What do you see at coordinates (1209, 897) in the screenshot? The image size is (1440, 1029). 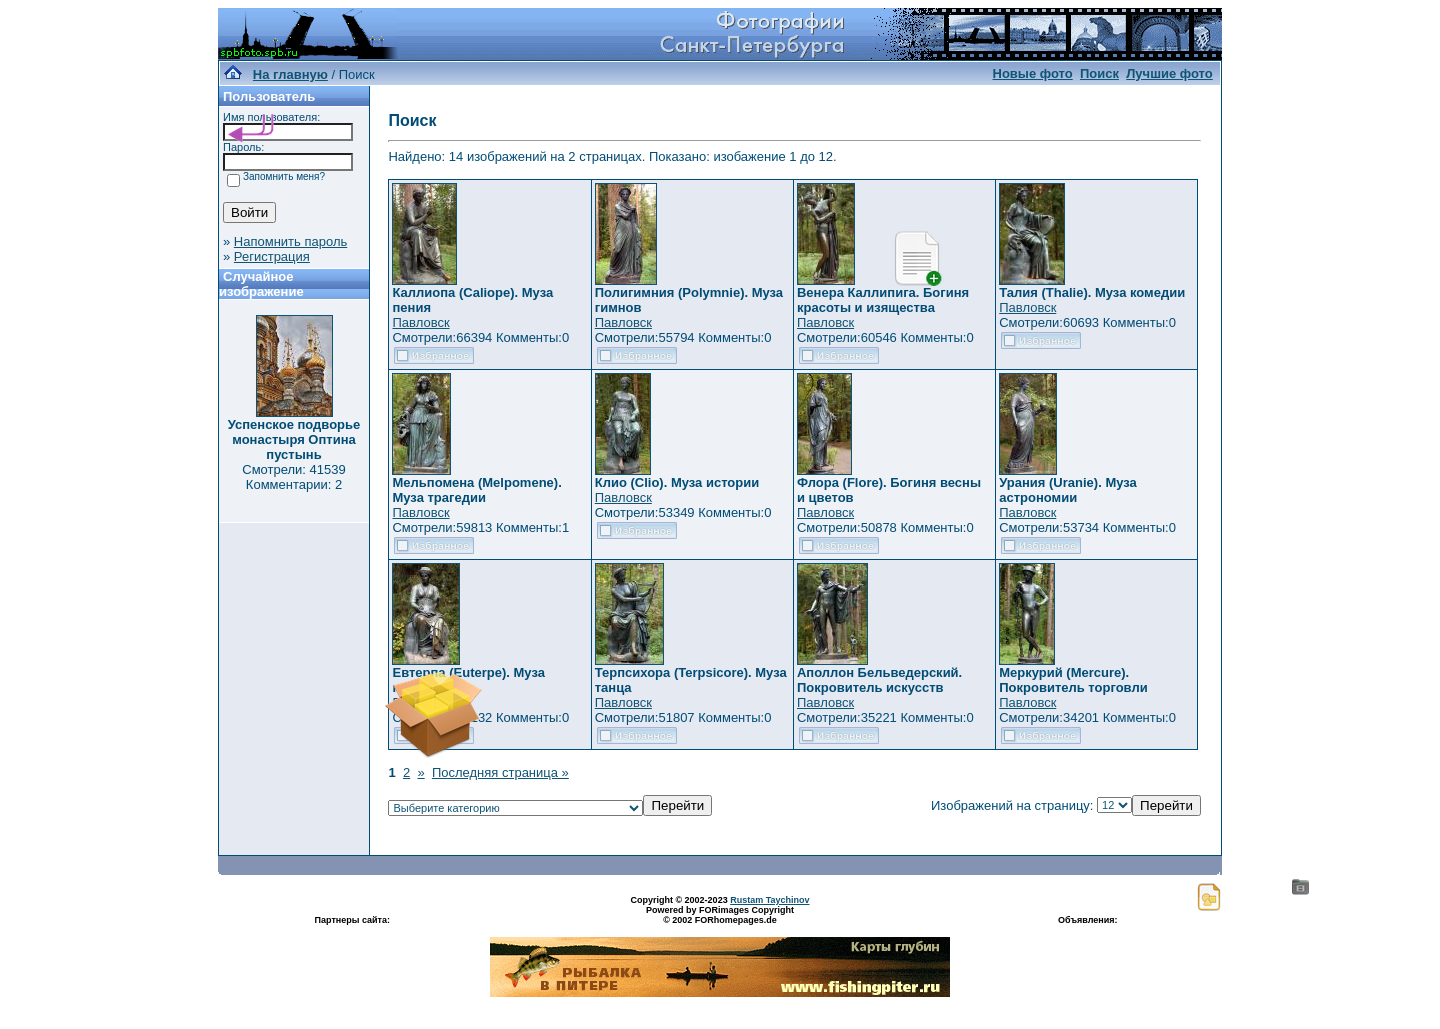 I see `a libreoffice draw document file` at bounding box center [1209, 897].